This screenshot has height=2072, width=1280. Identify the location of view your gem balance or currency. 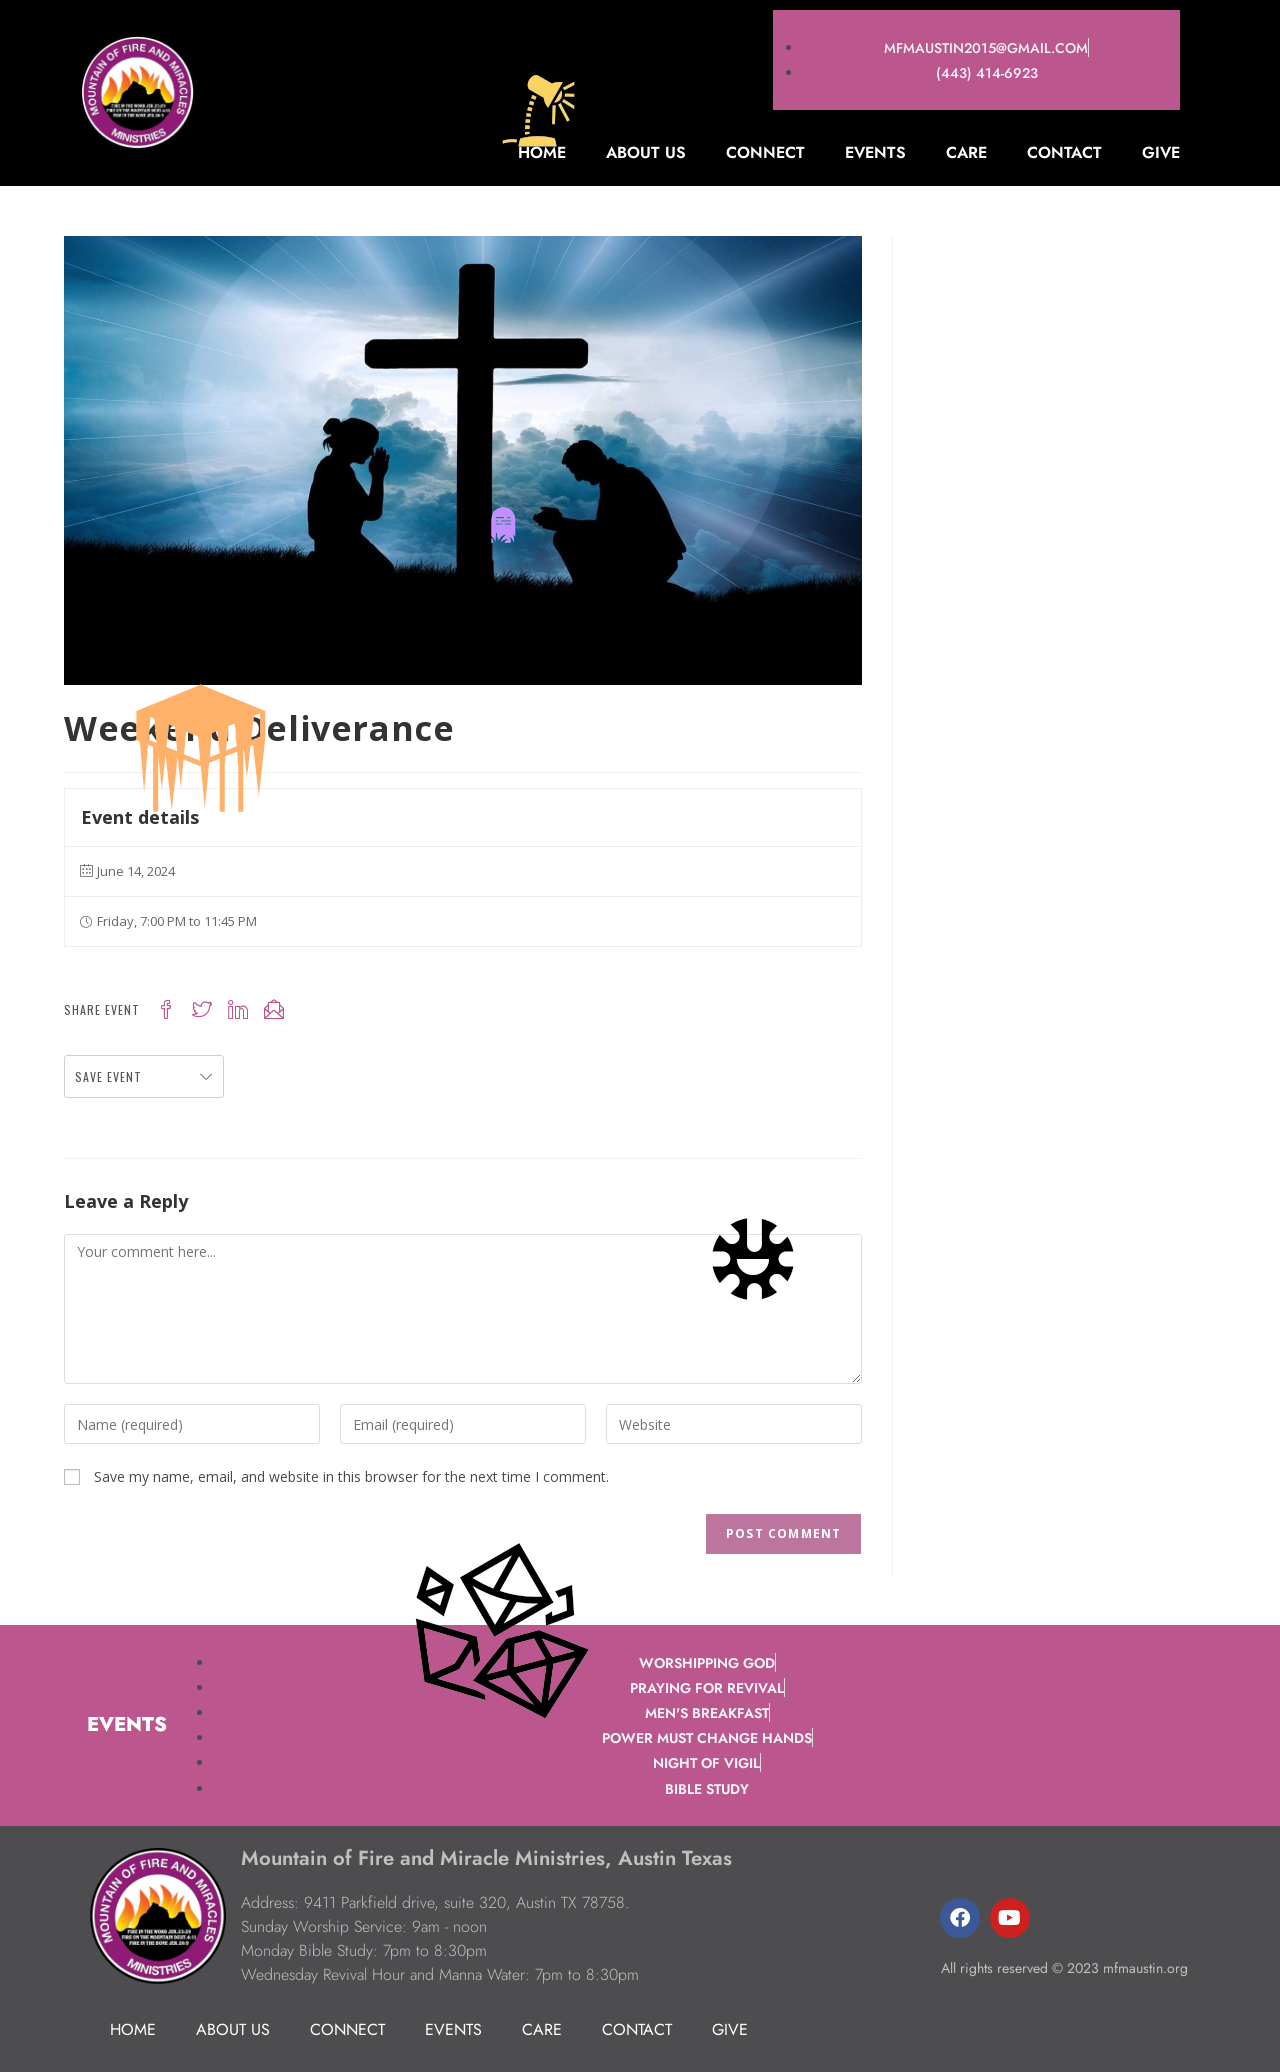
(502, 1630).